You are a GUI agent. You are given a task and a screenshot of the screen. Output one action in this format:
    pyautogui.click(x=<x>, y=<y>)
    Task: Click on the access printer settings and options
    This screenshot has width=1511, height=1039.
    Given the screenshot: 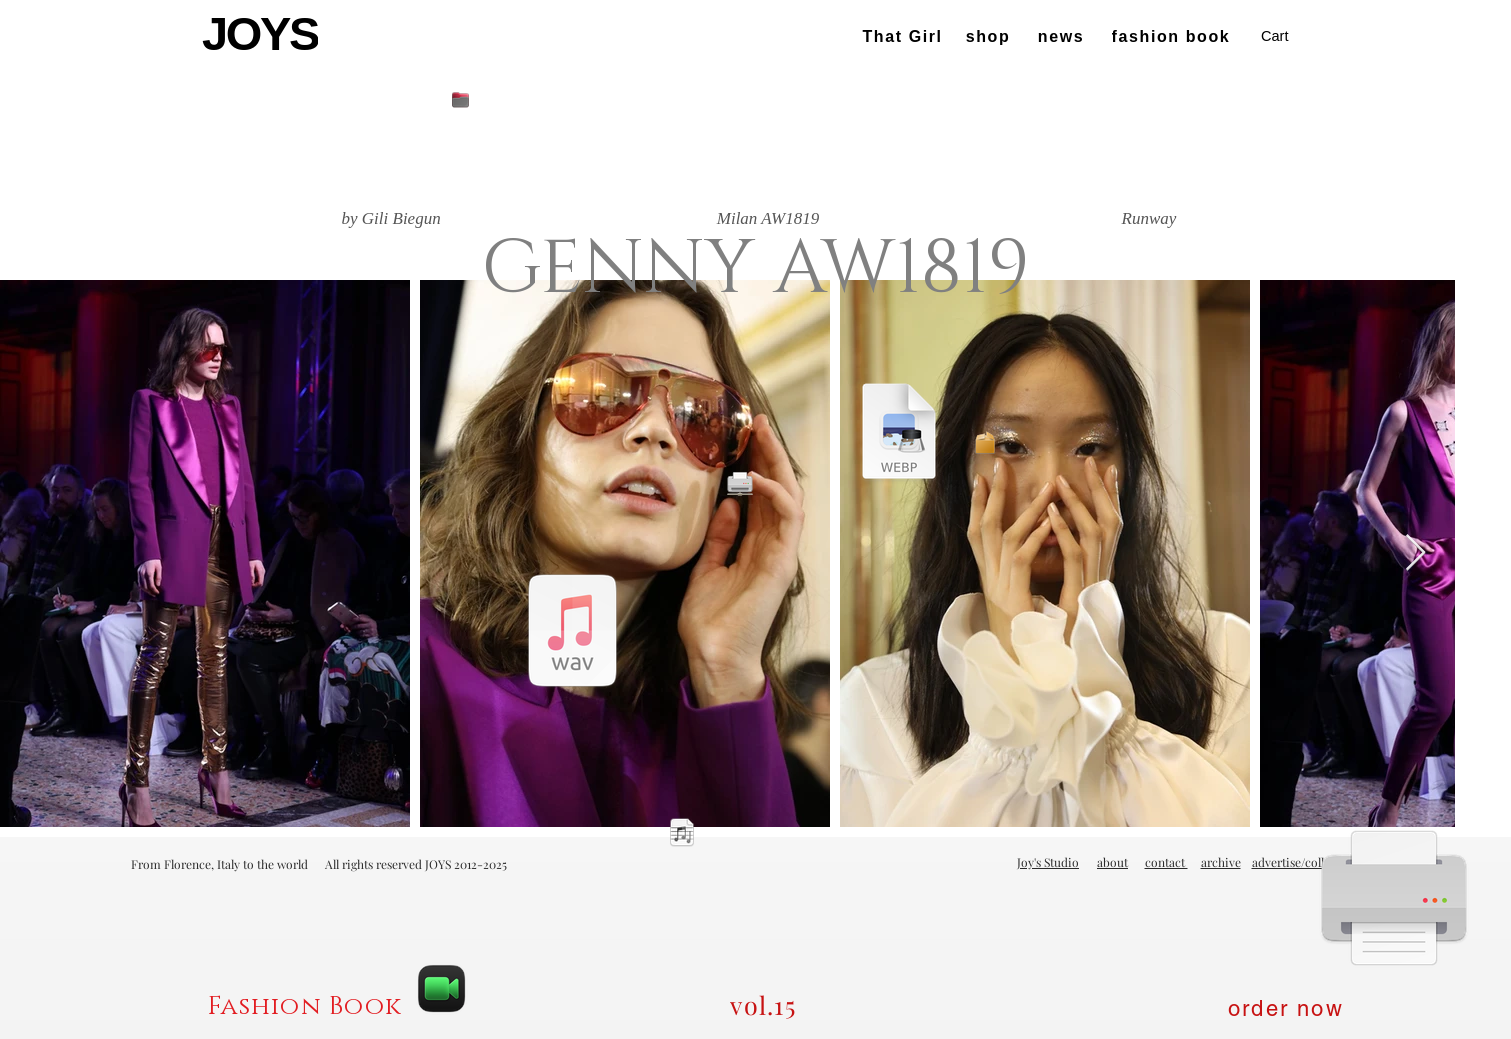 What is the action you would take?
    pyautogui.click(x=1394, y=898)
    